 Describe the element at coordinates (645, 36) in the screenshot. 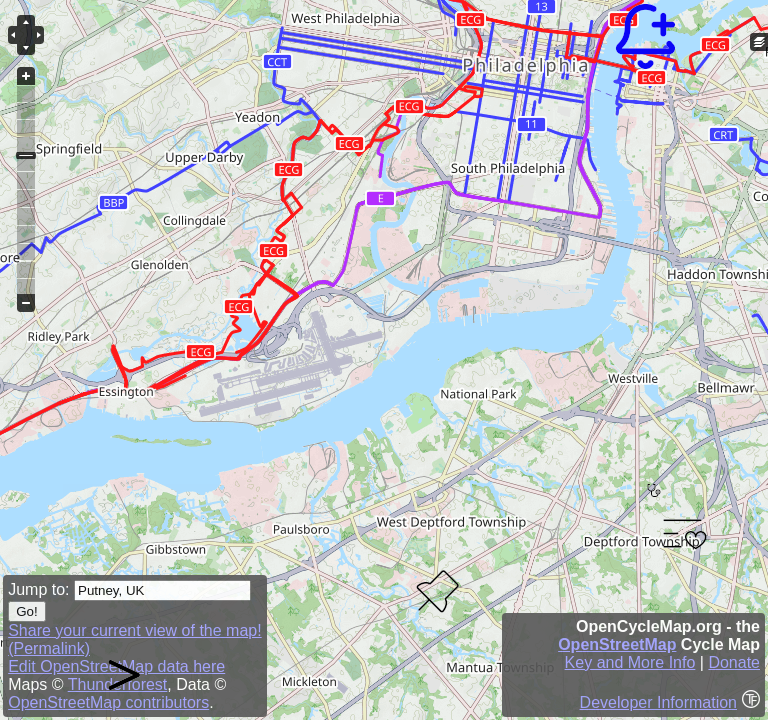

I see `add a new notification or alert` at that location.